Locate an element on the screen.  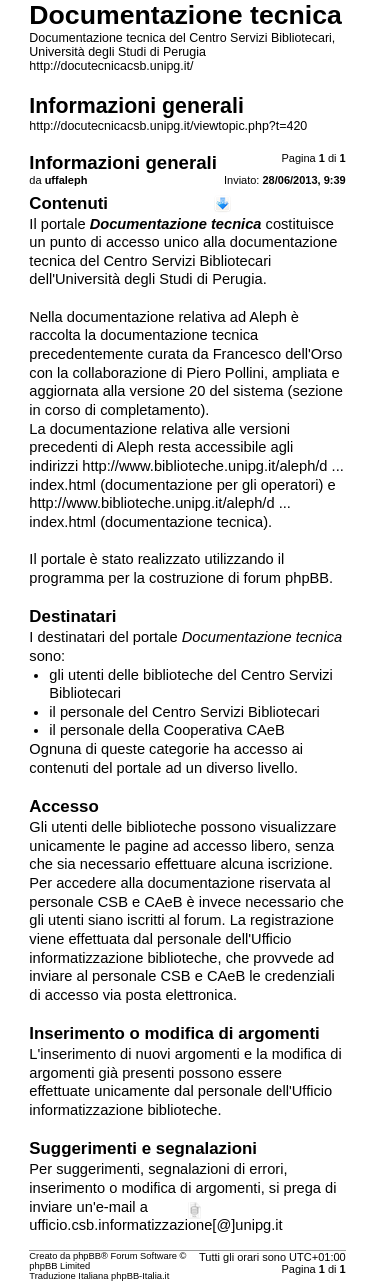
an SQL database file is located at coordinates (194, 1210).